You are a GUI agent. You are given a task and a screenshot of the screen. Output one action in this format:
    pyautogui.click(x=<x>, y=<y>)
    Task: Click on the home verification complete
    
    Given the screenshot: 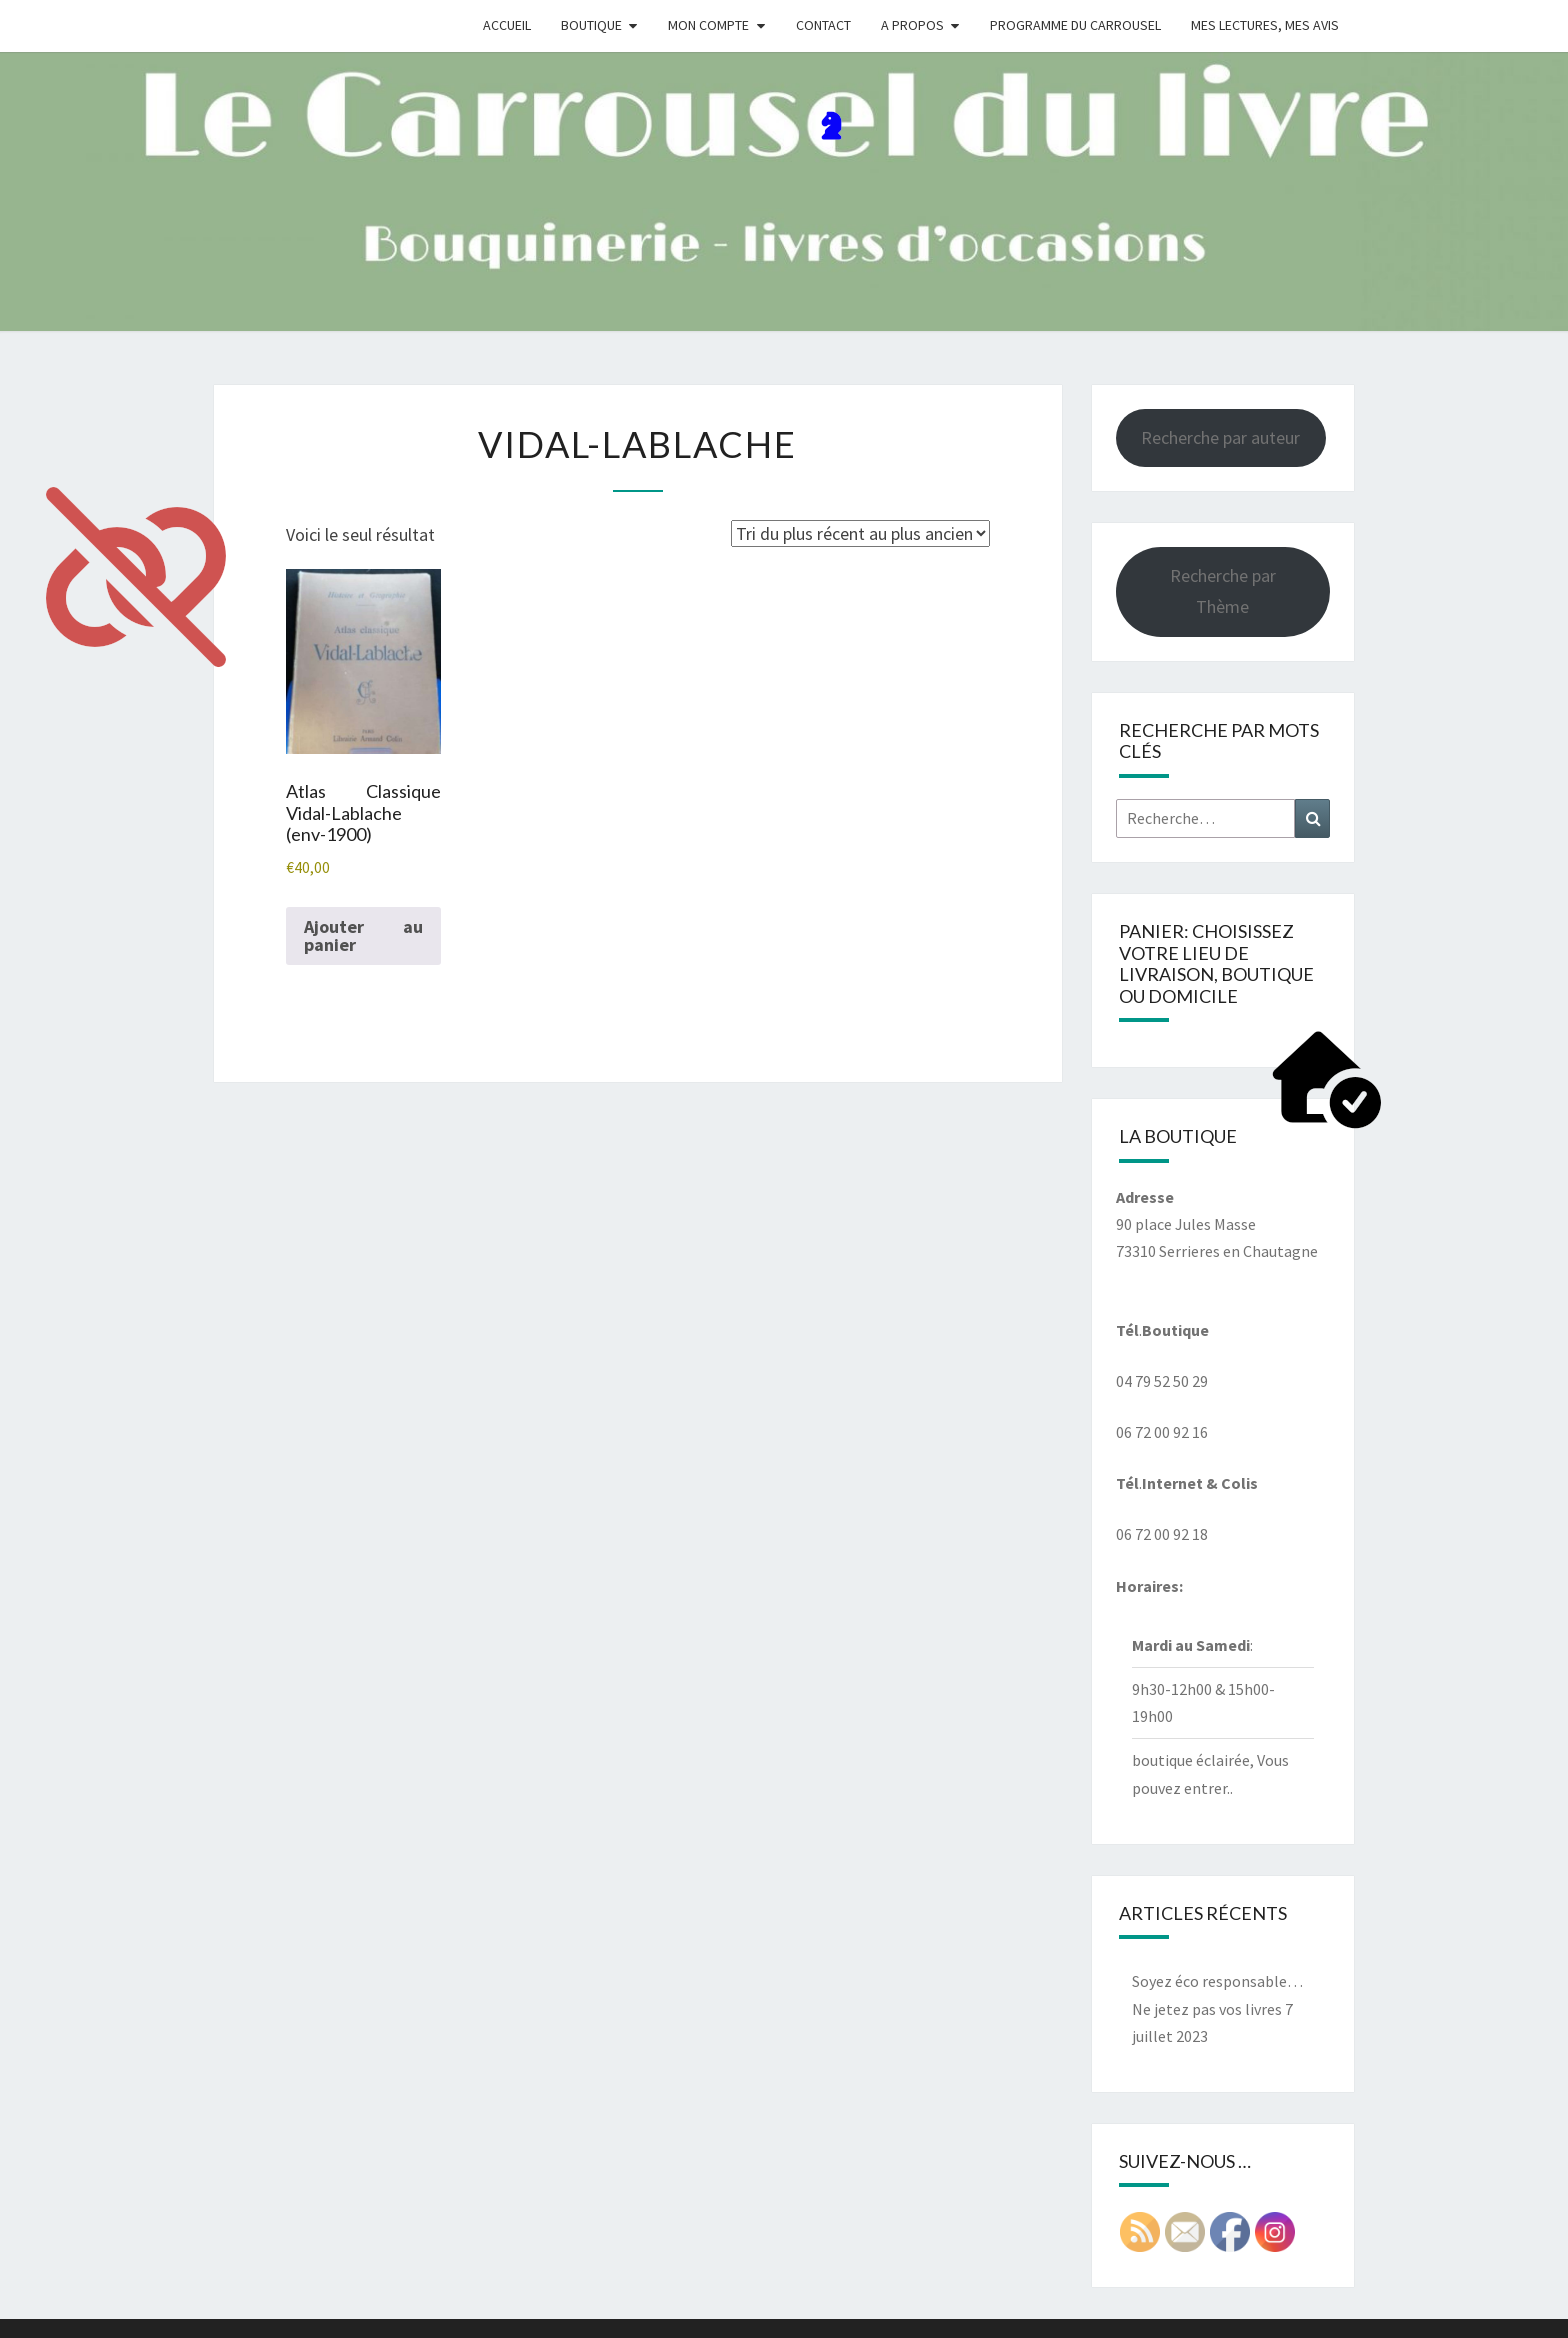 What is the action you would take?
    pyautogui.click(x=1324, y=1077)
    